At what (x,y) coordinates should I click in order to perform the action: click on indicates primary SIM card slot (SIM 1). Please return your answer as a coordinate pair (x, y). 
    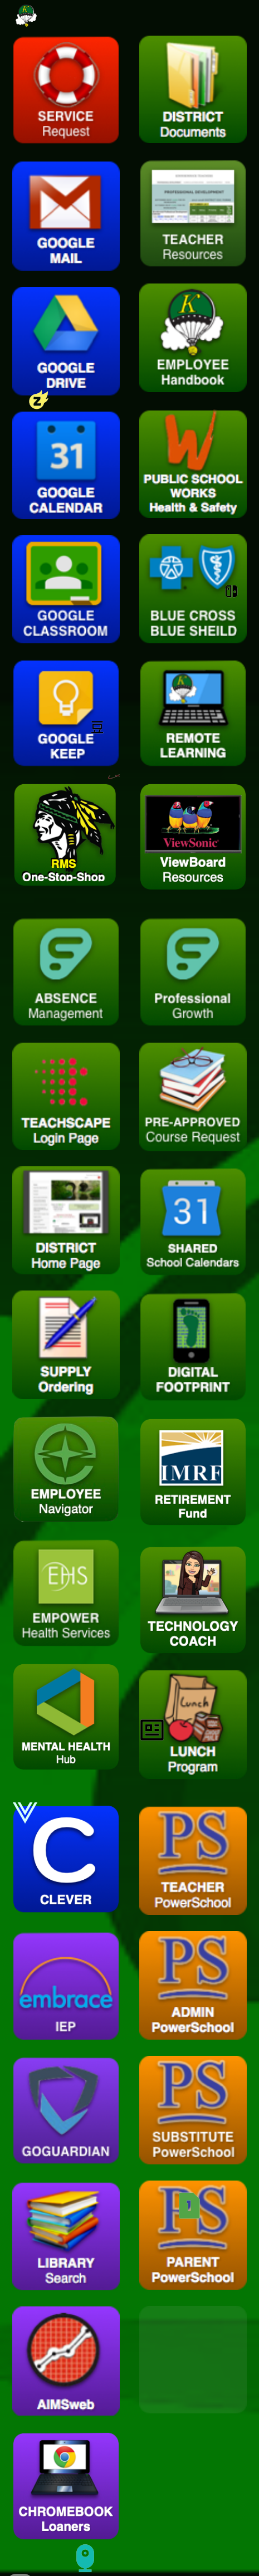
    Looking at the image, I should click on (189, 2206).